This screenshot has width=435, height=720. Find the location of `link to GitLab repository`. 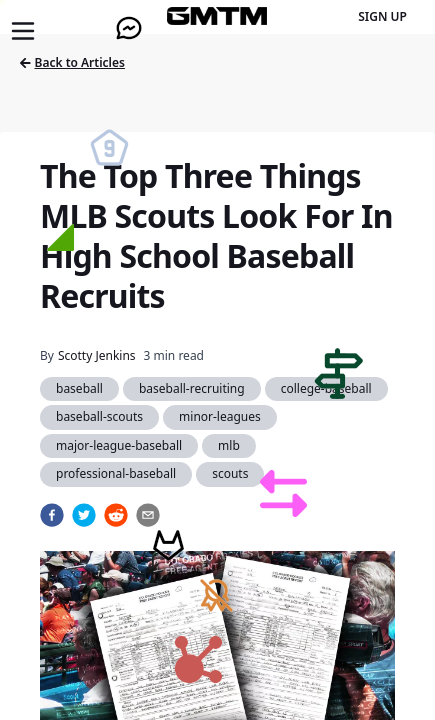

link to GitLab repository is located at coordinates (168, 545).